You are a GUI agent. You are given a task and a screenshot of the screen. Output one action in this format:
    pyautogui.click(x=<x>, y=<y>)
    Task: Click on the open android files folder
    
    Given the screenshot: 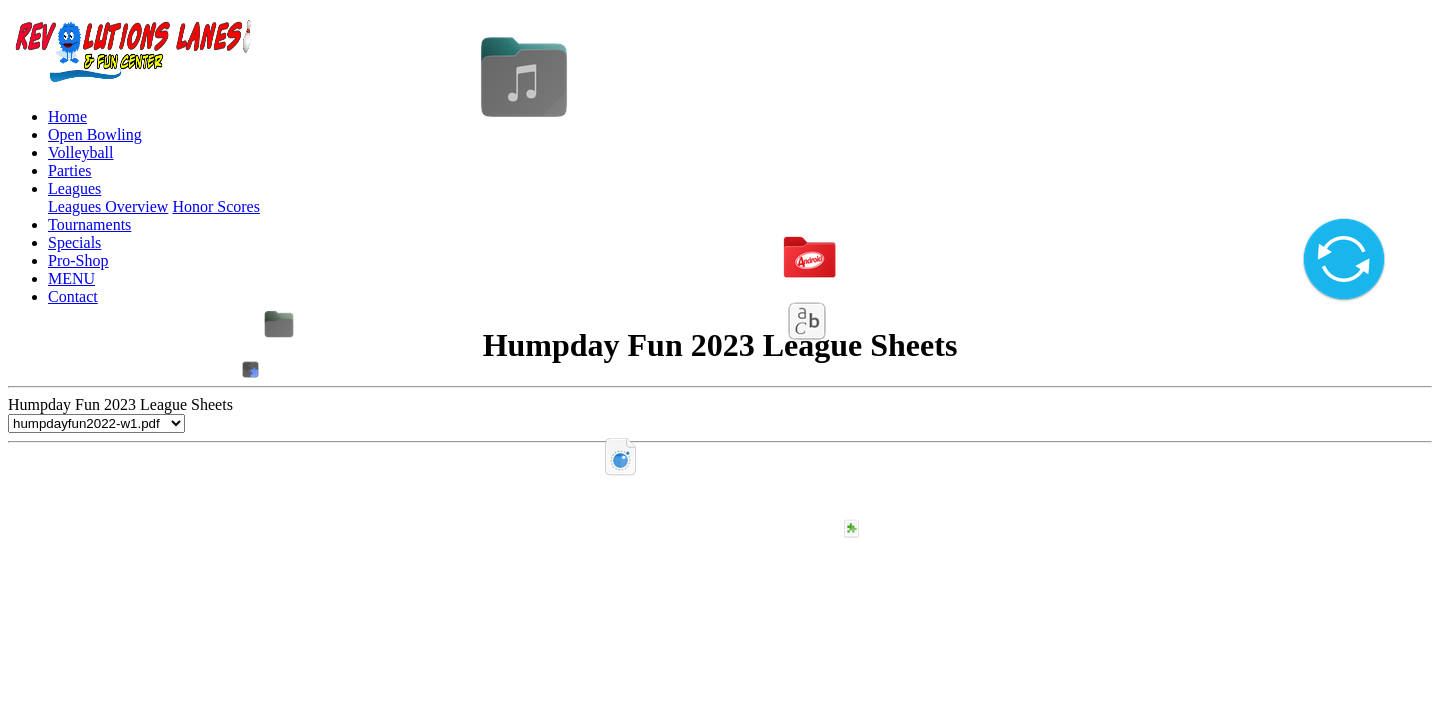 What is the action you would take?
    pyautogui.click(x=809, y=258)
    